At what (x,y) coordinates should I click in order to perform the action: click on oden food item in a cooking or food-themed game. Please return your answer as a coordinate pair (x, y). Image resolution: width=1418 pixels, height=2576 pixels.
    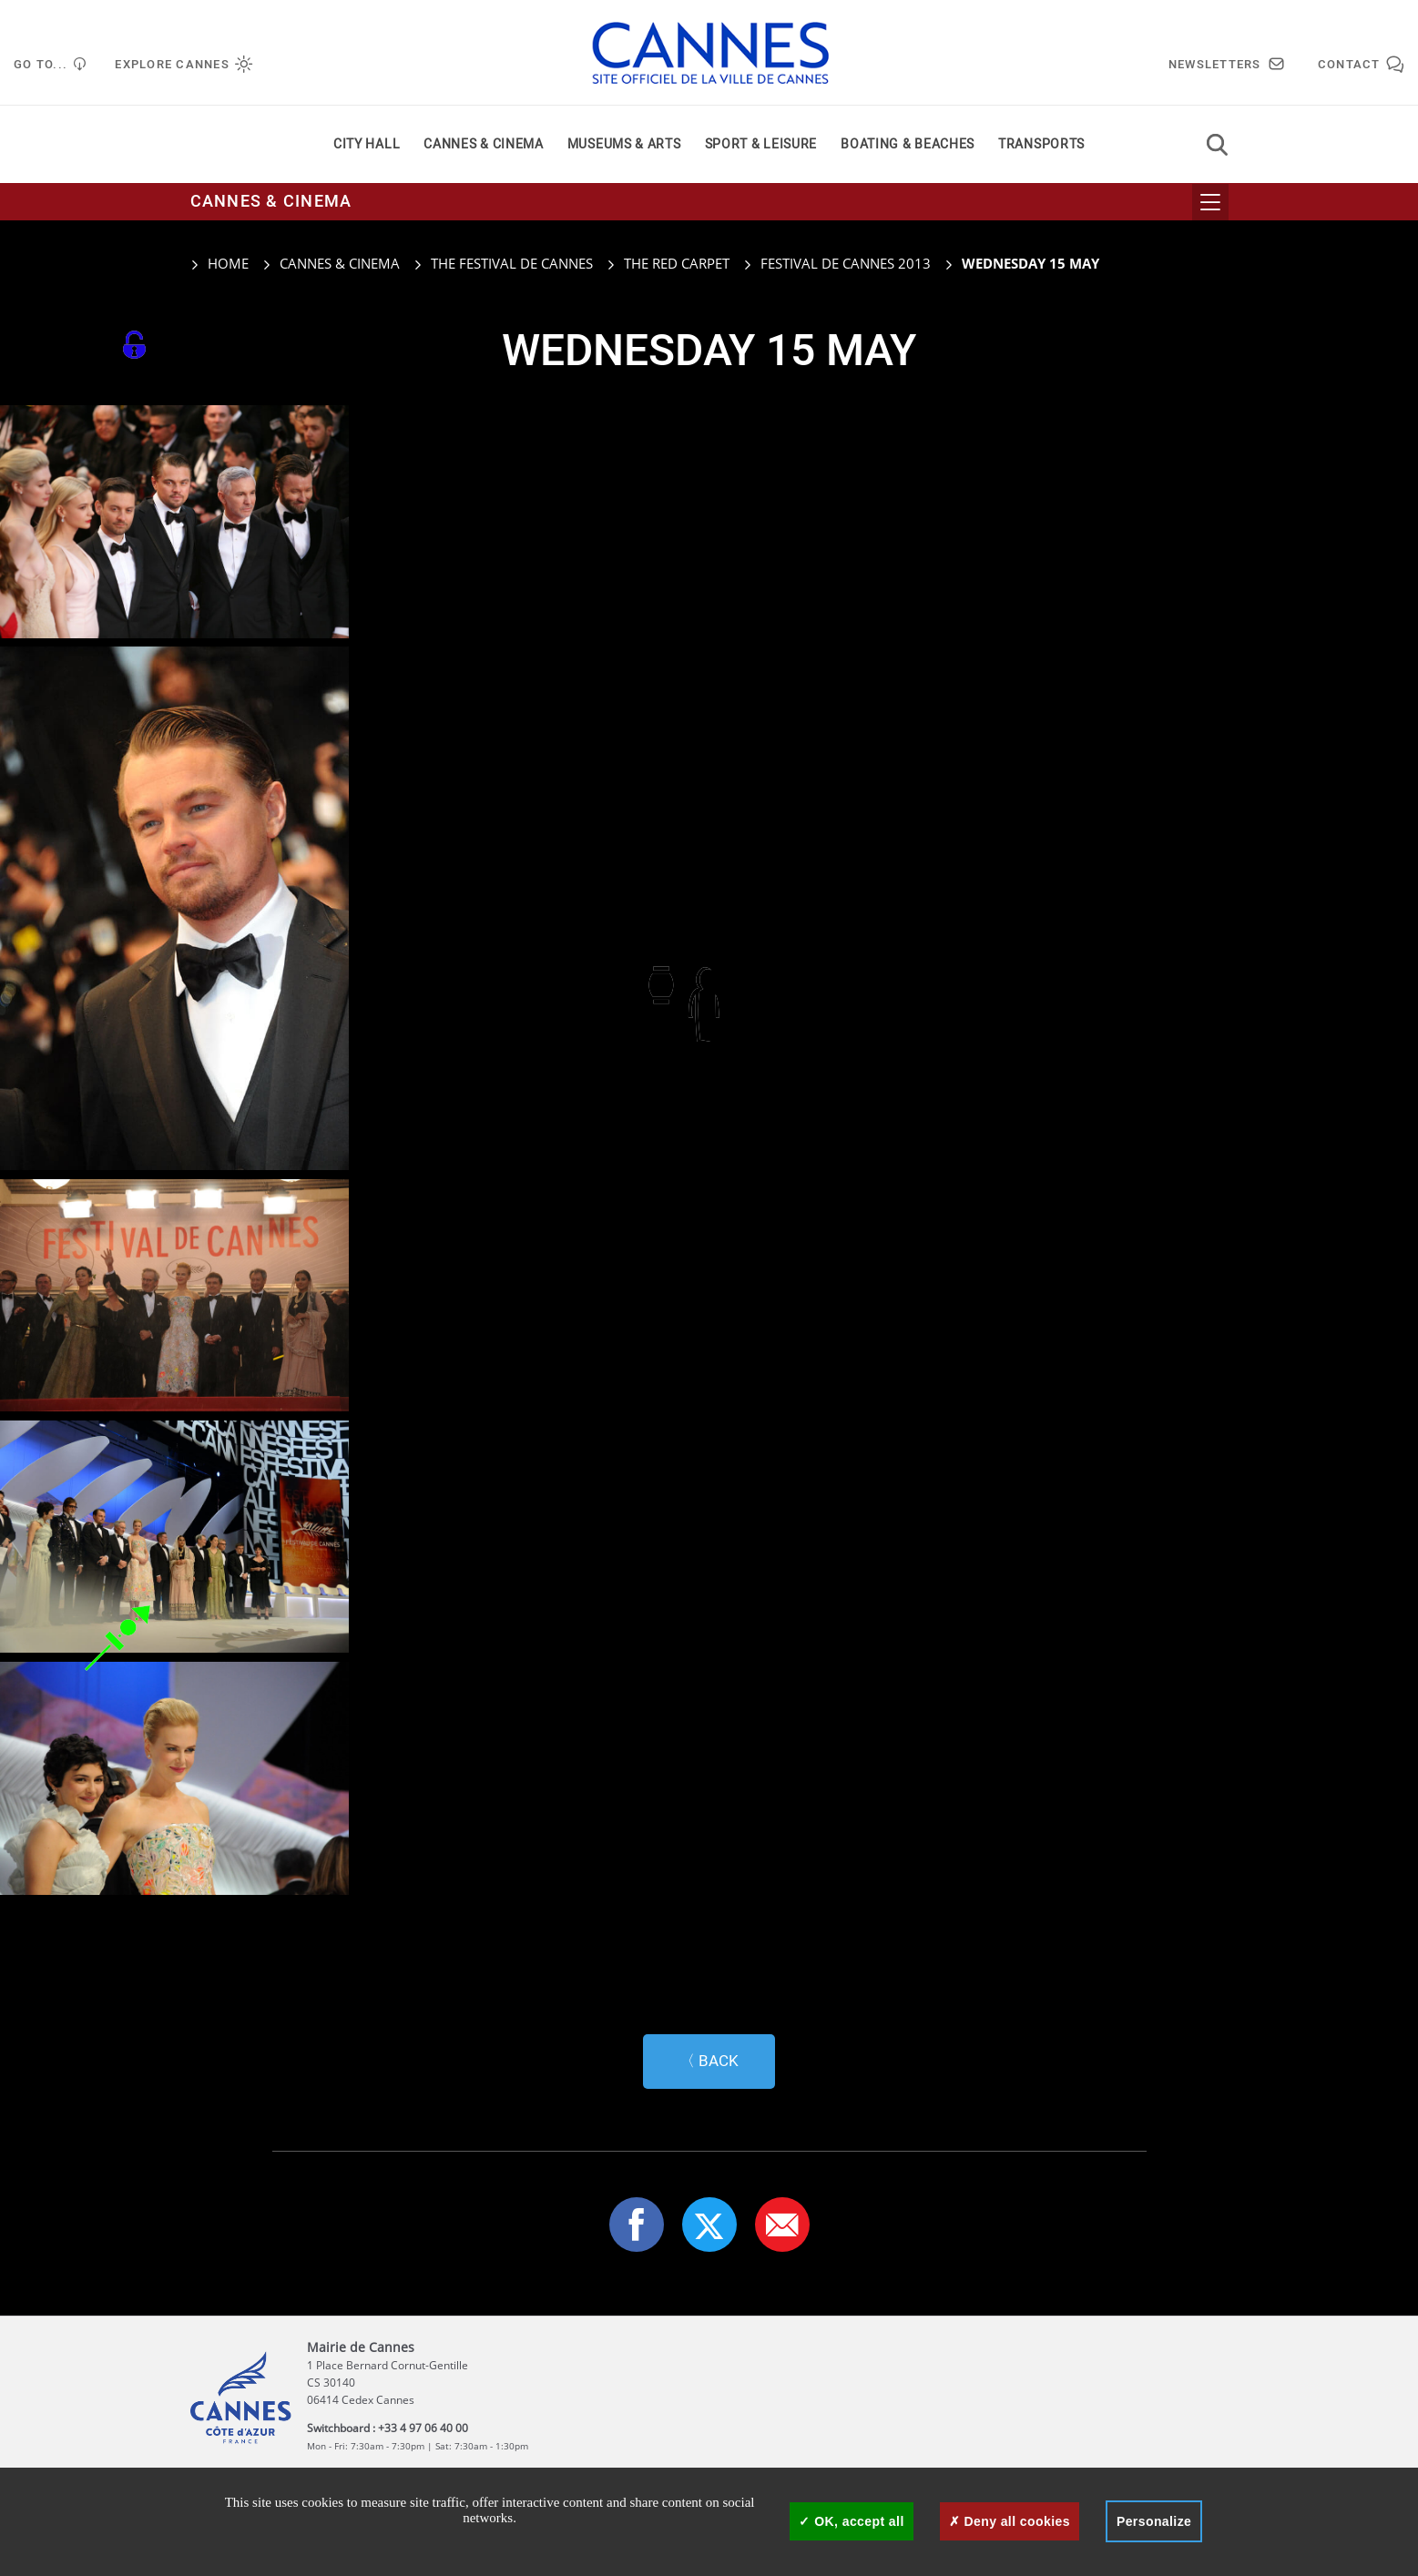
    Looking at the image, I should click on (117, 1638).